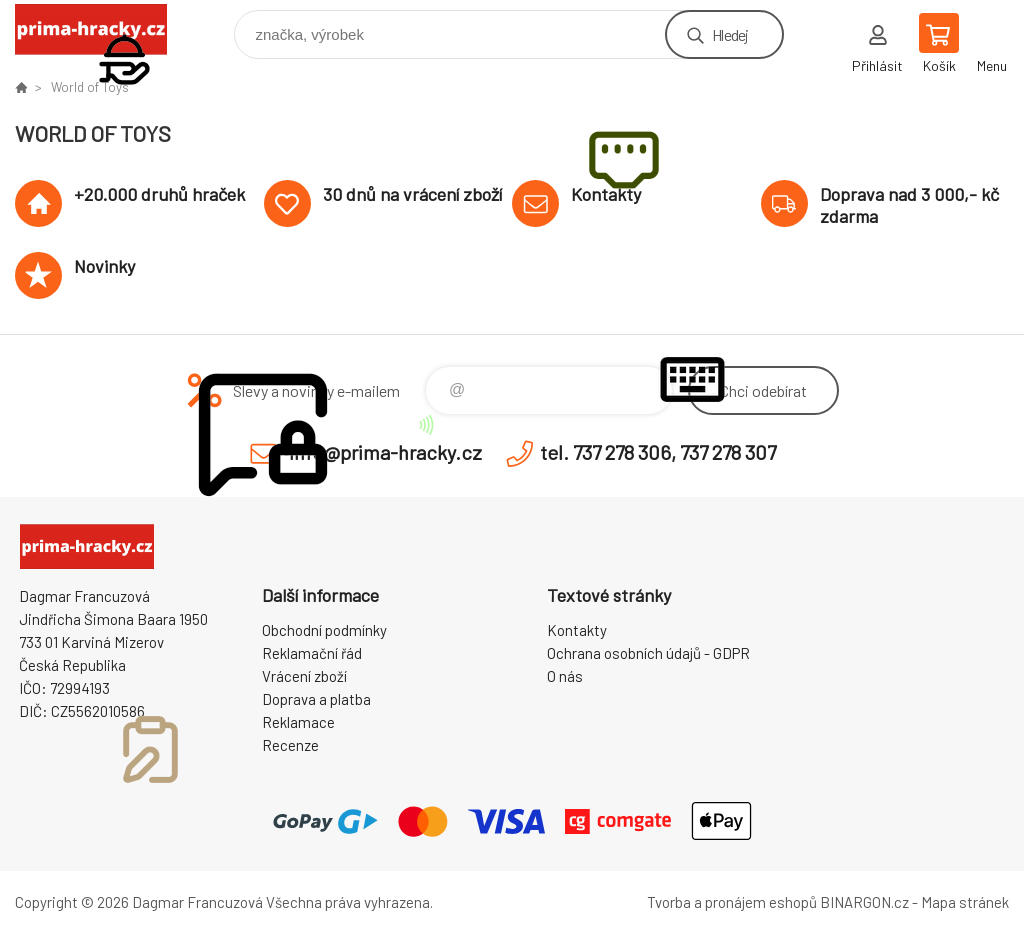 The width and height of the screenshot is (1024, 938). What do you see at coordinates (692, 379) in the screenshot?
I see `open on-screen keyboard` at bounding box center [692, 379].